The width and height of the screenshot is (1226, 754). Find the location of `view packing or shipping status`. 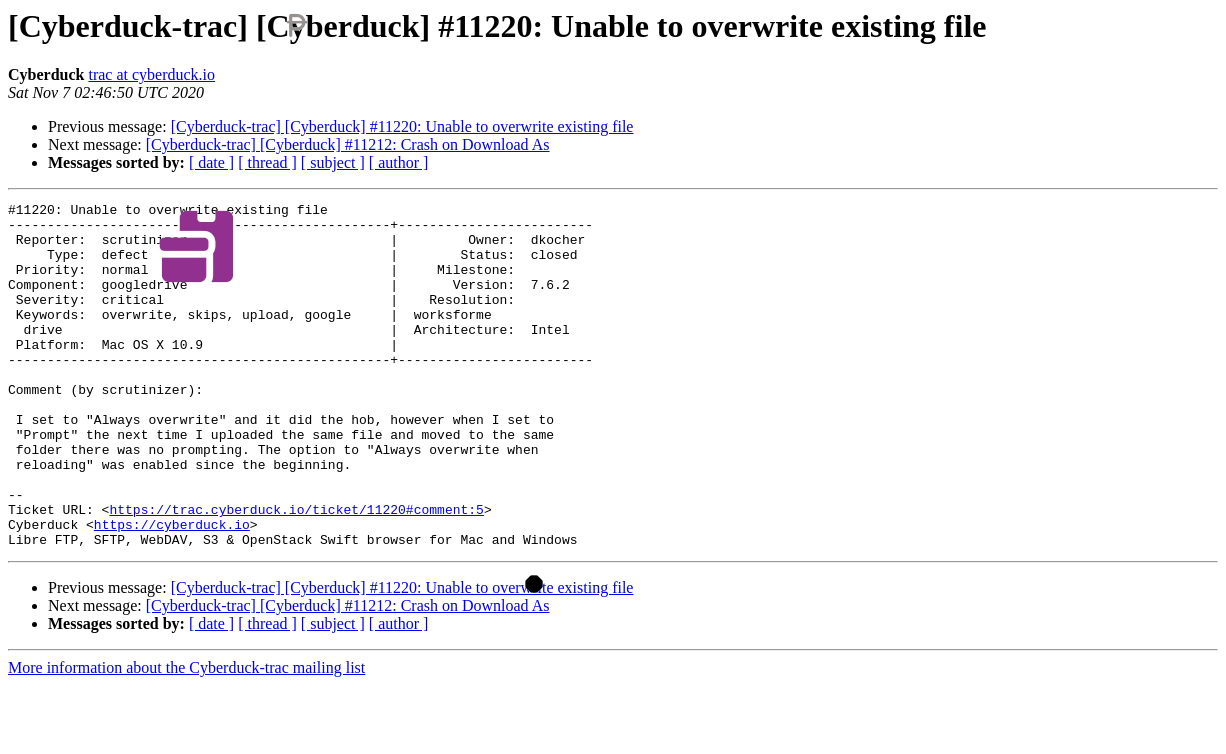

view packing or shipping status is located at coordinates (197, 246).